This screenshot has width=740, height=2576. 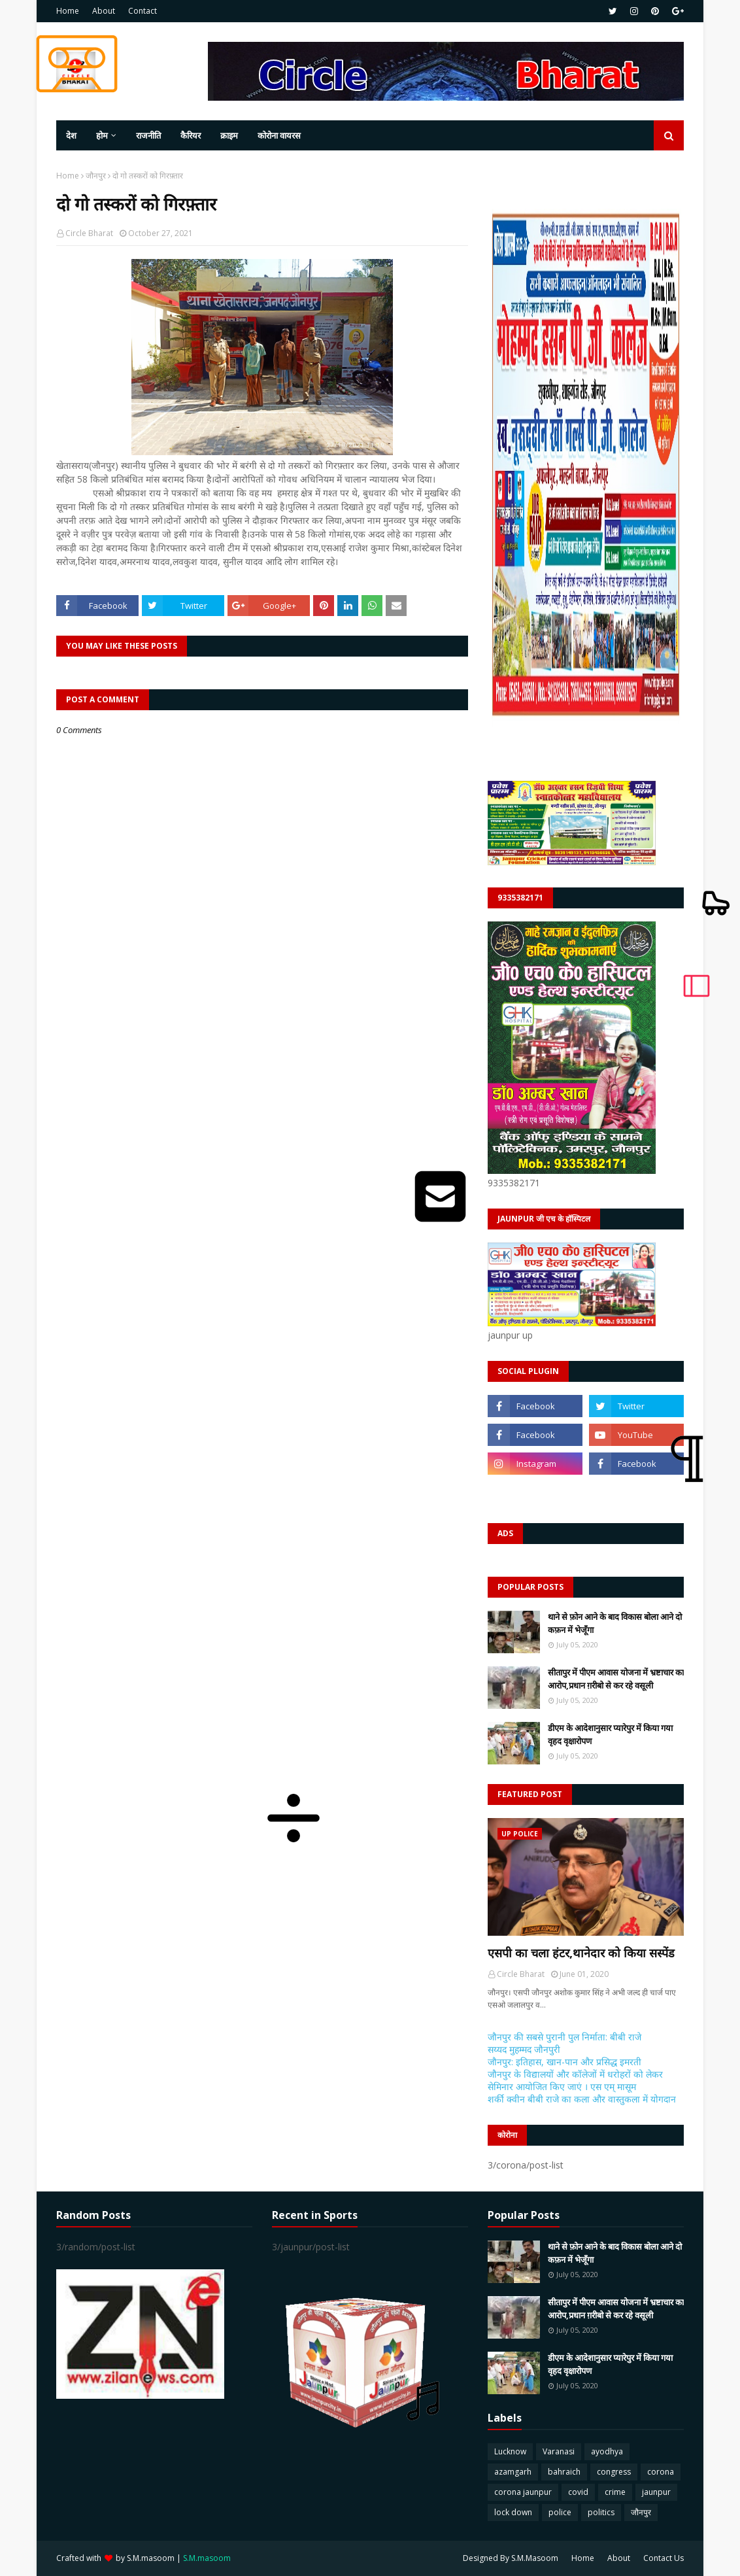 What do you see at coordinates (294, 1818) in the screenshot?
I see `perform division operation` at bounding box center [294, 1818].